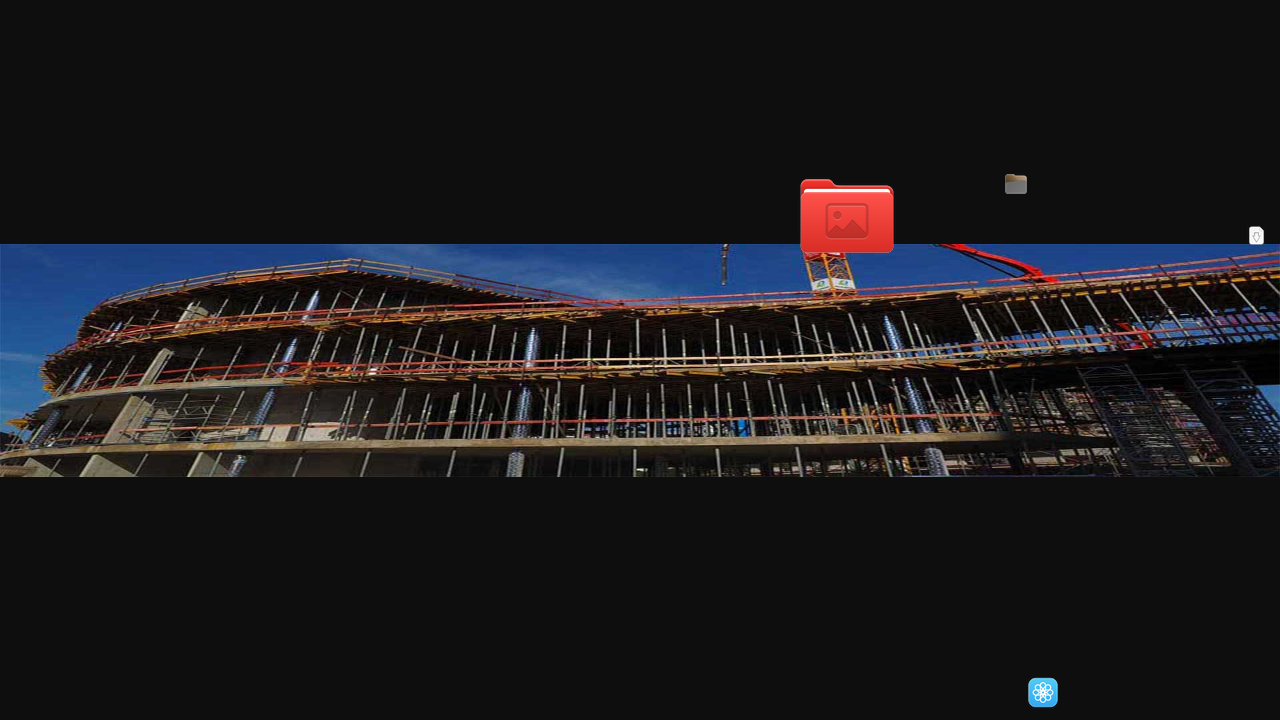  I want to click on indicates a folder is ready to accept dragged items, so click(1016, 184).